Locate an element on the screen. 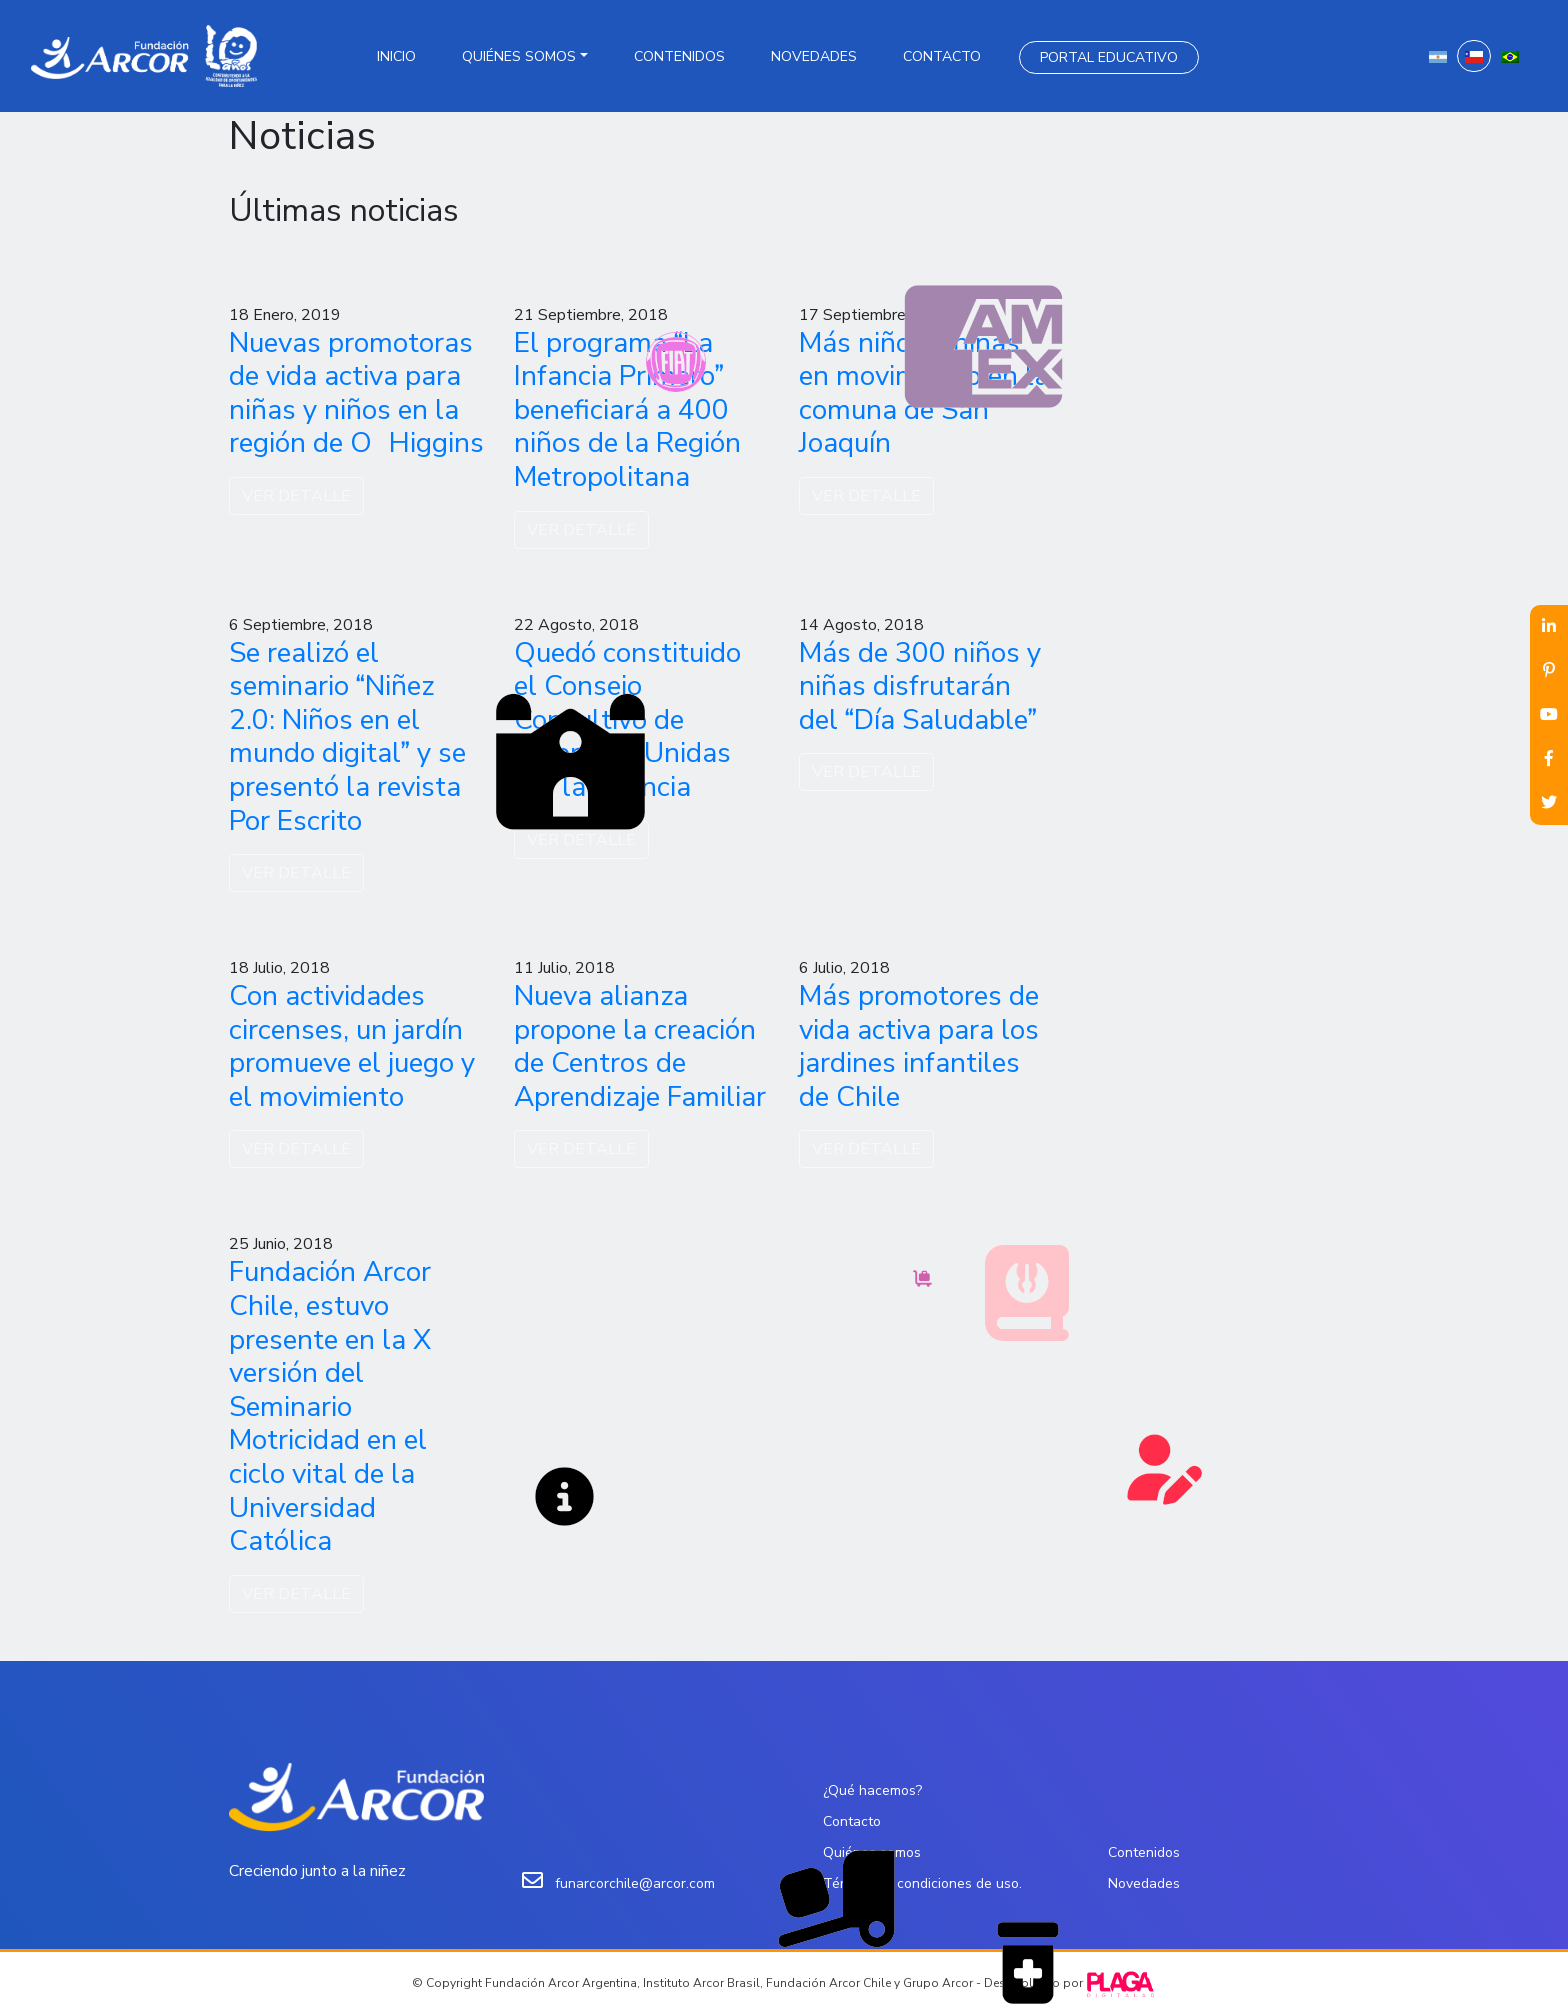 Image resolution: width=1568 pixels, height=2016 pixels. view prescription medications is located at coordinates (1028, 1963).